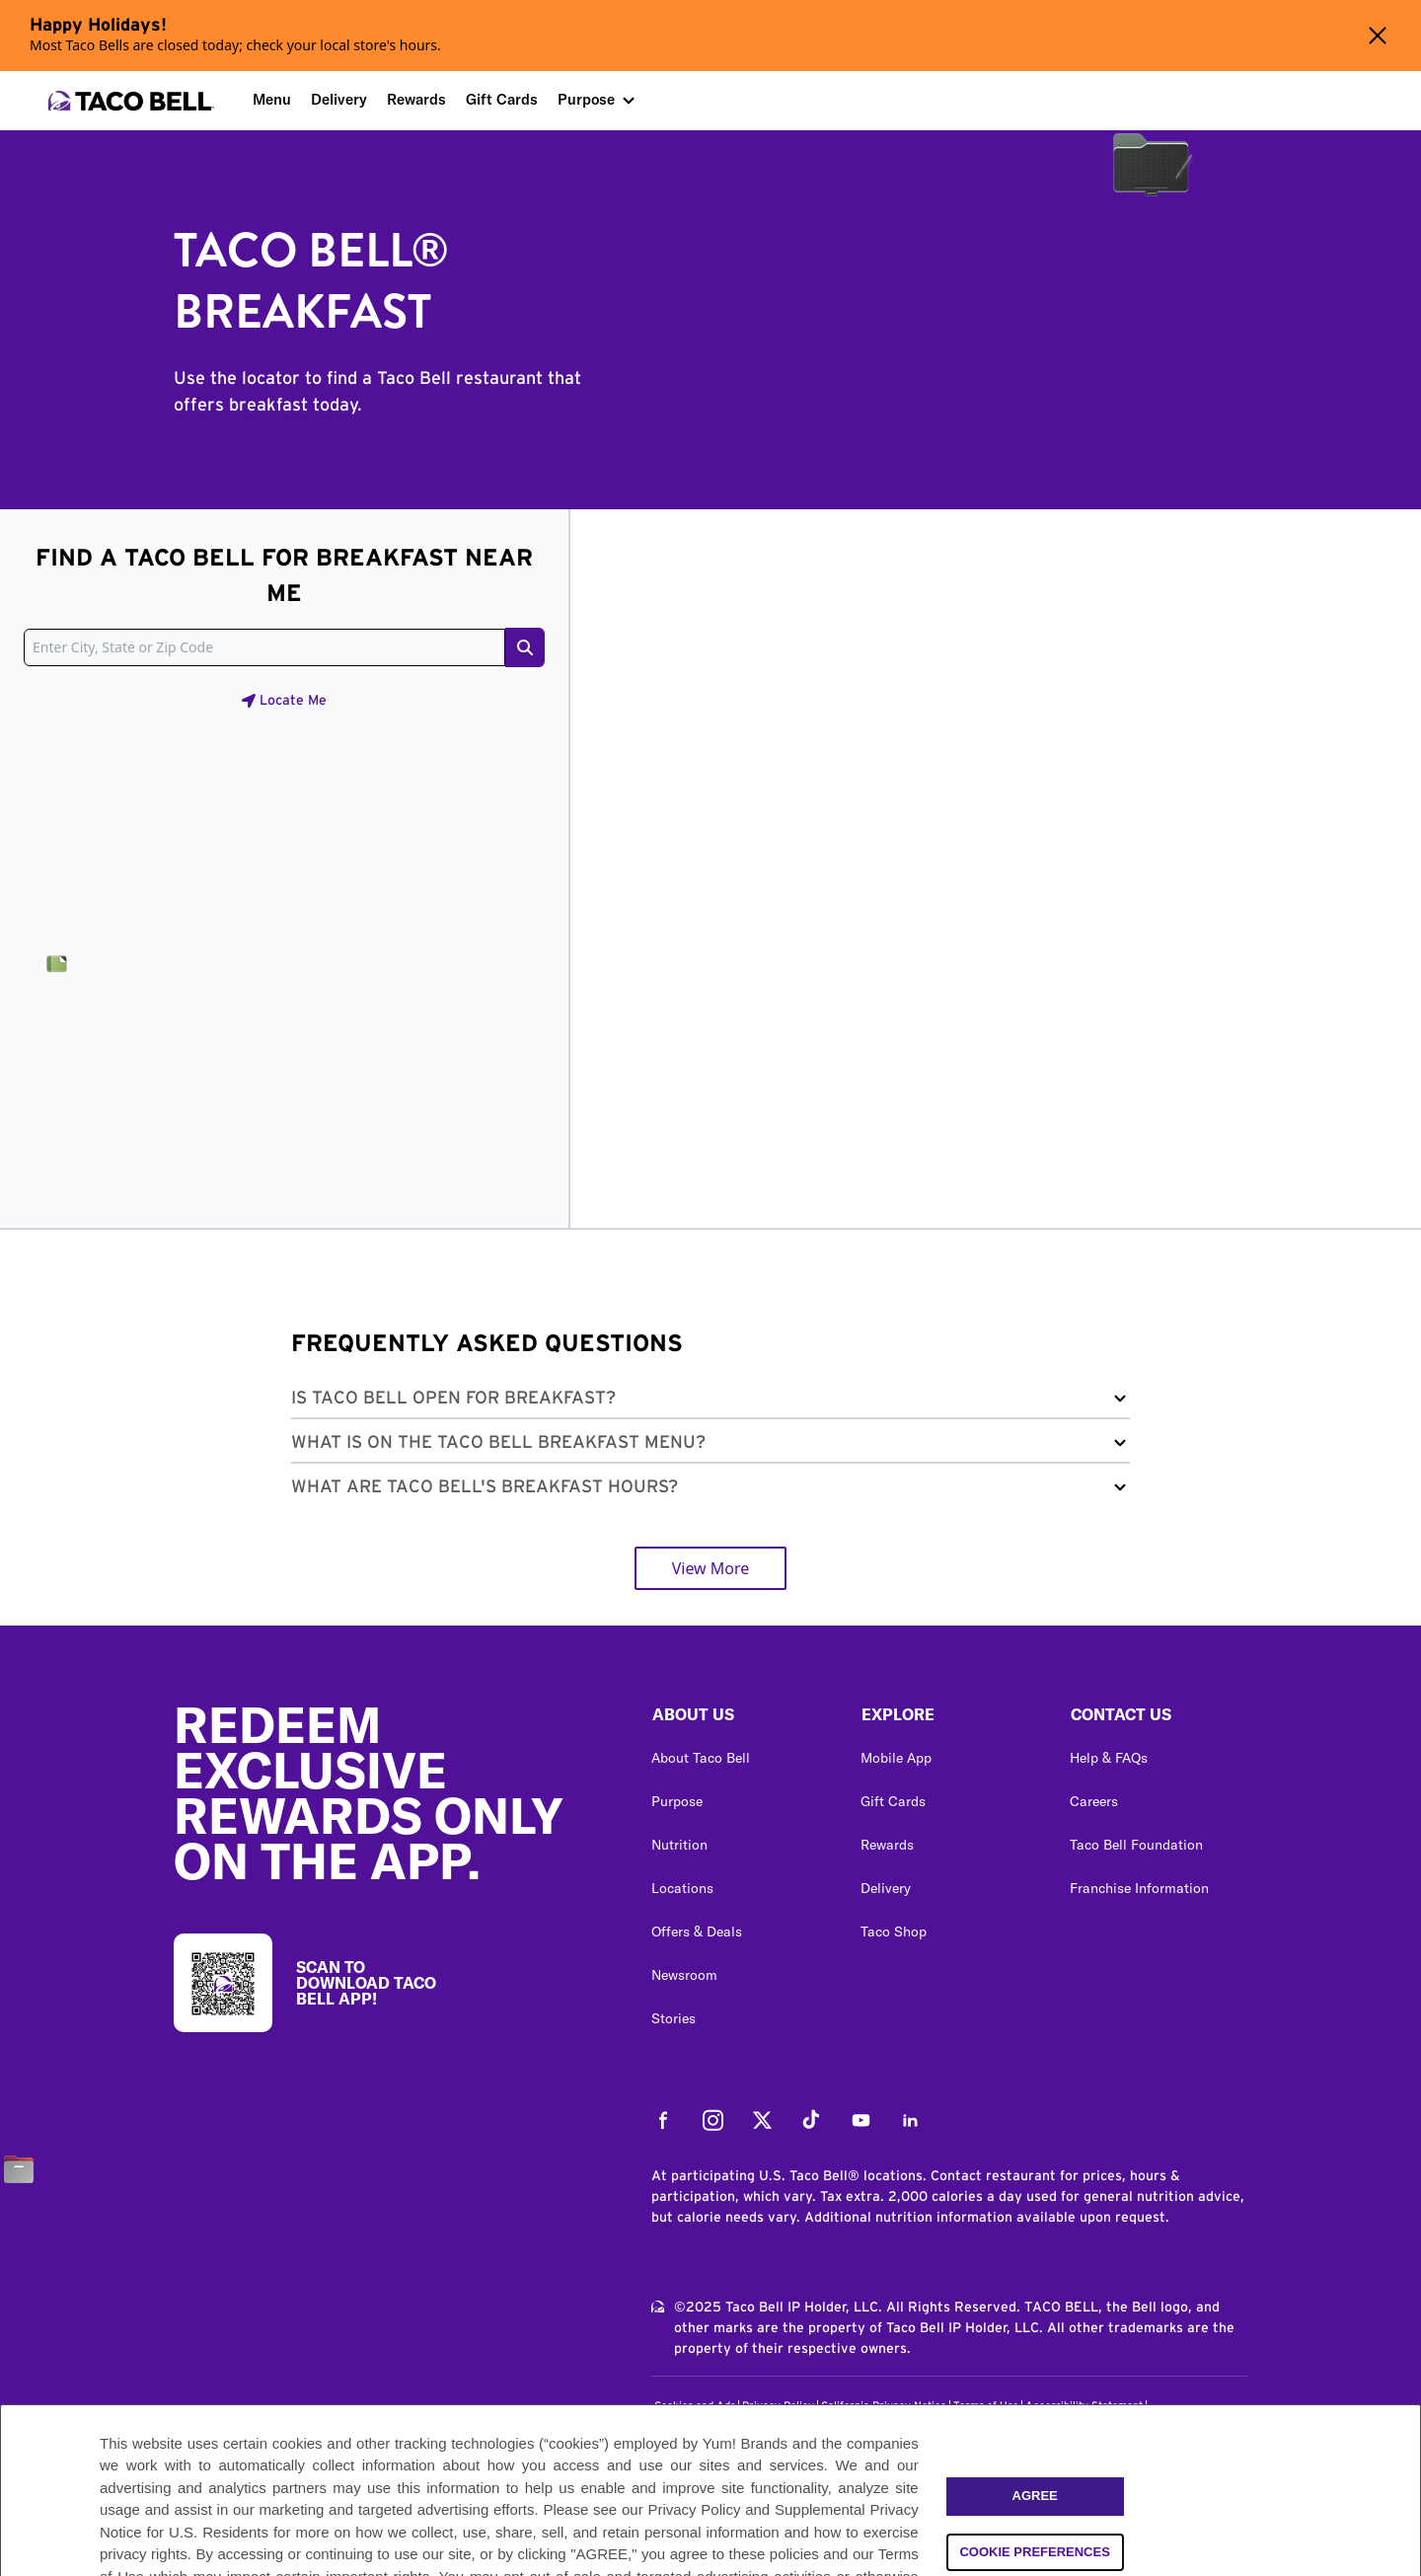  What do you see at coordinates (19, 2169) in the screenshot?
I see `open the file manager application` at bounding box center [19, 2169].